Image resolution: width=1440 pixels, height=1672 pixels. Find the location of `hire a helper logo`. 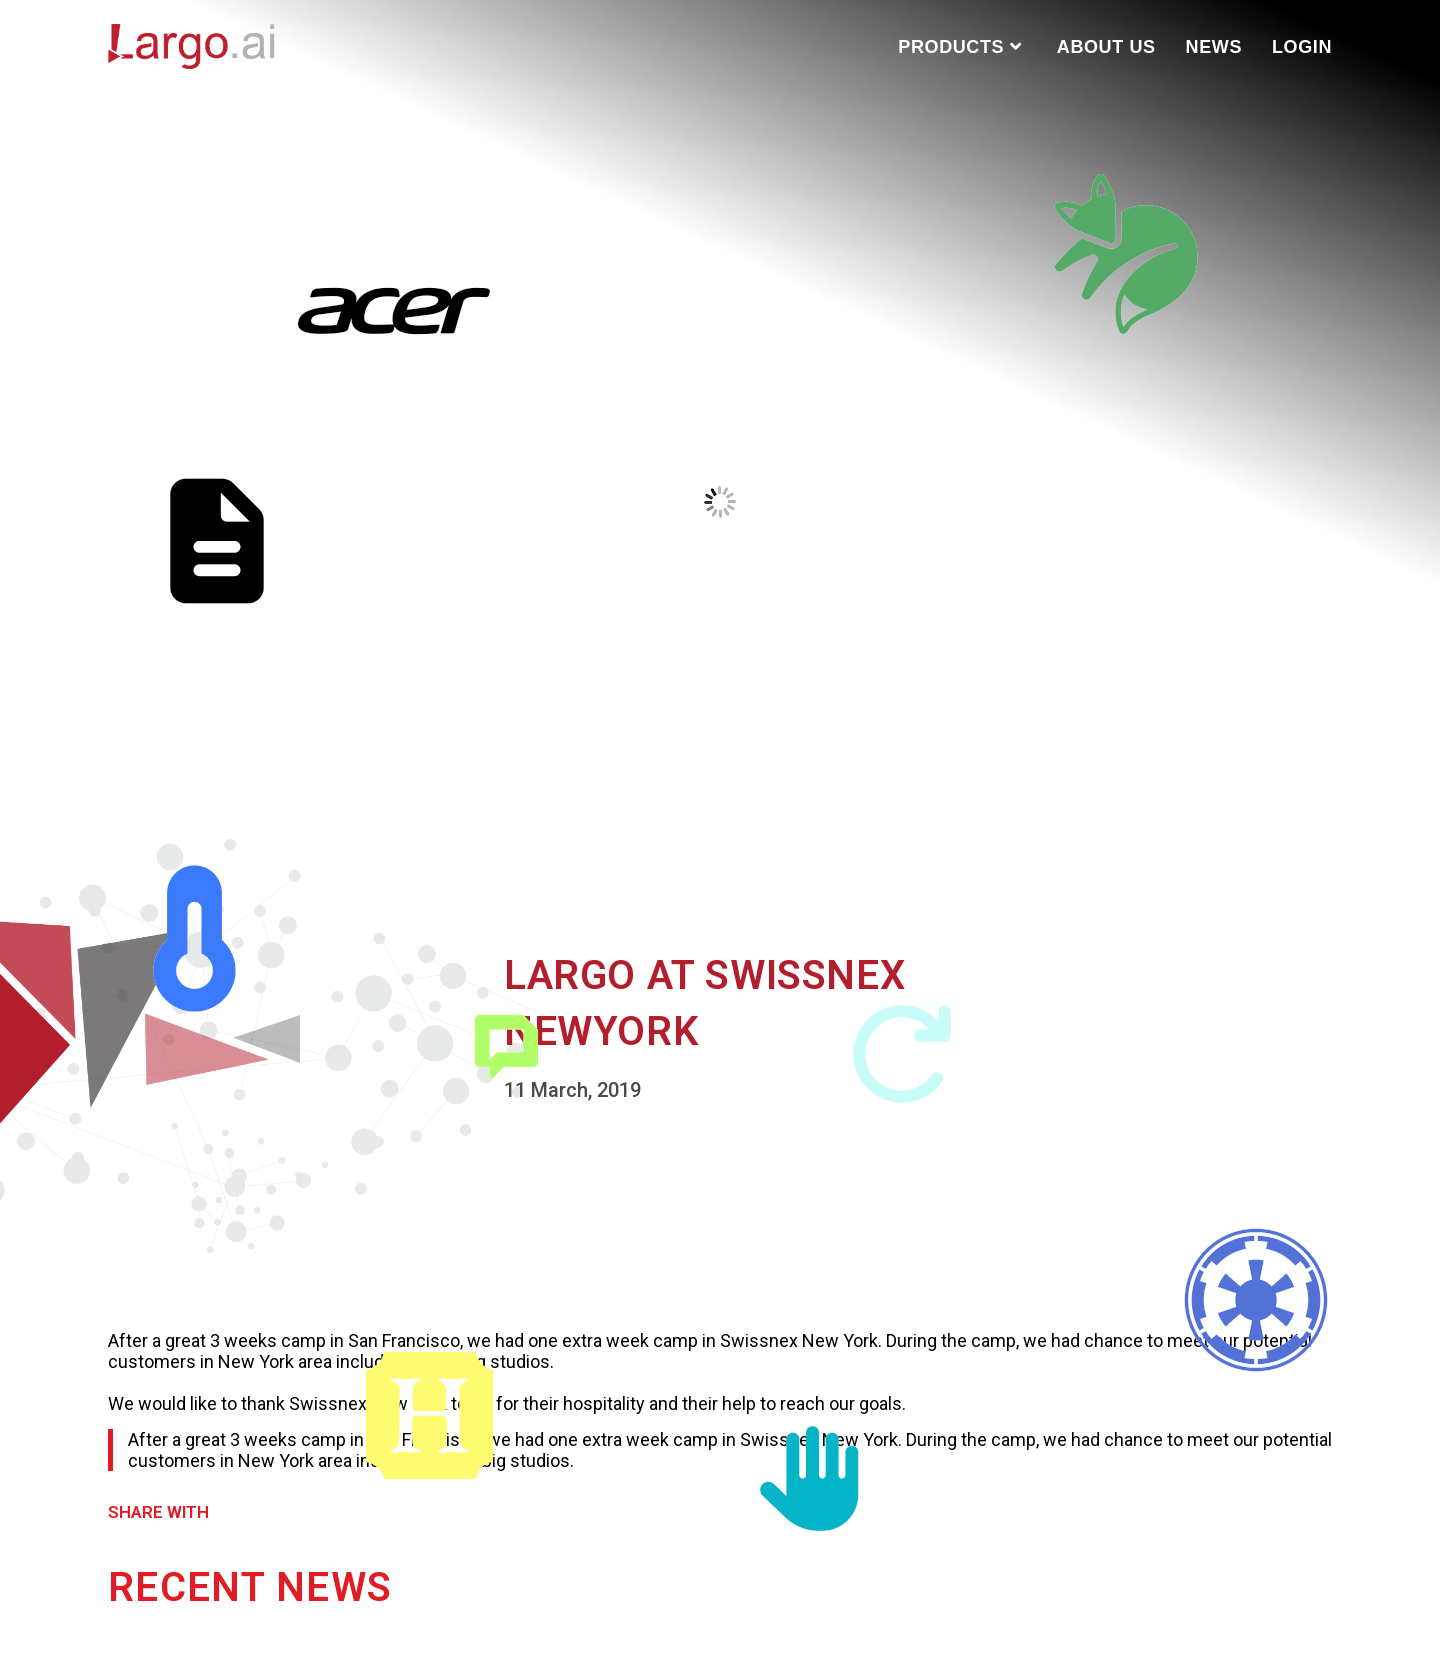

hire a helper logo is located at coordinates (429, 1415).